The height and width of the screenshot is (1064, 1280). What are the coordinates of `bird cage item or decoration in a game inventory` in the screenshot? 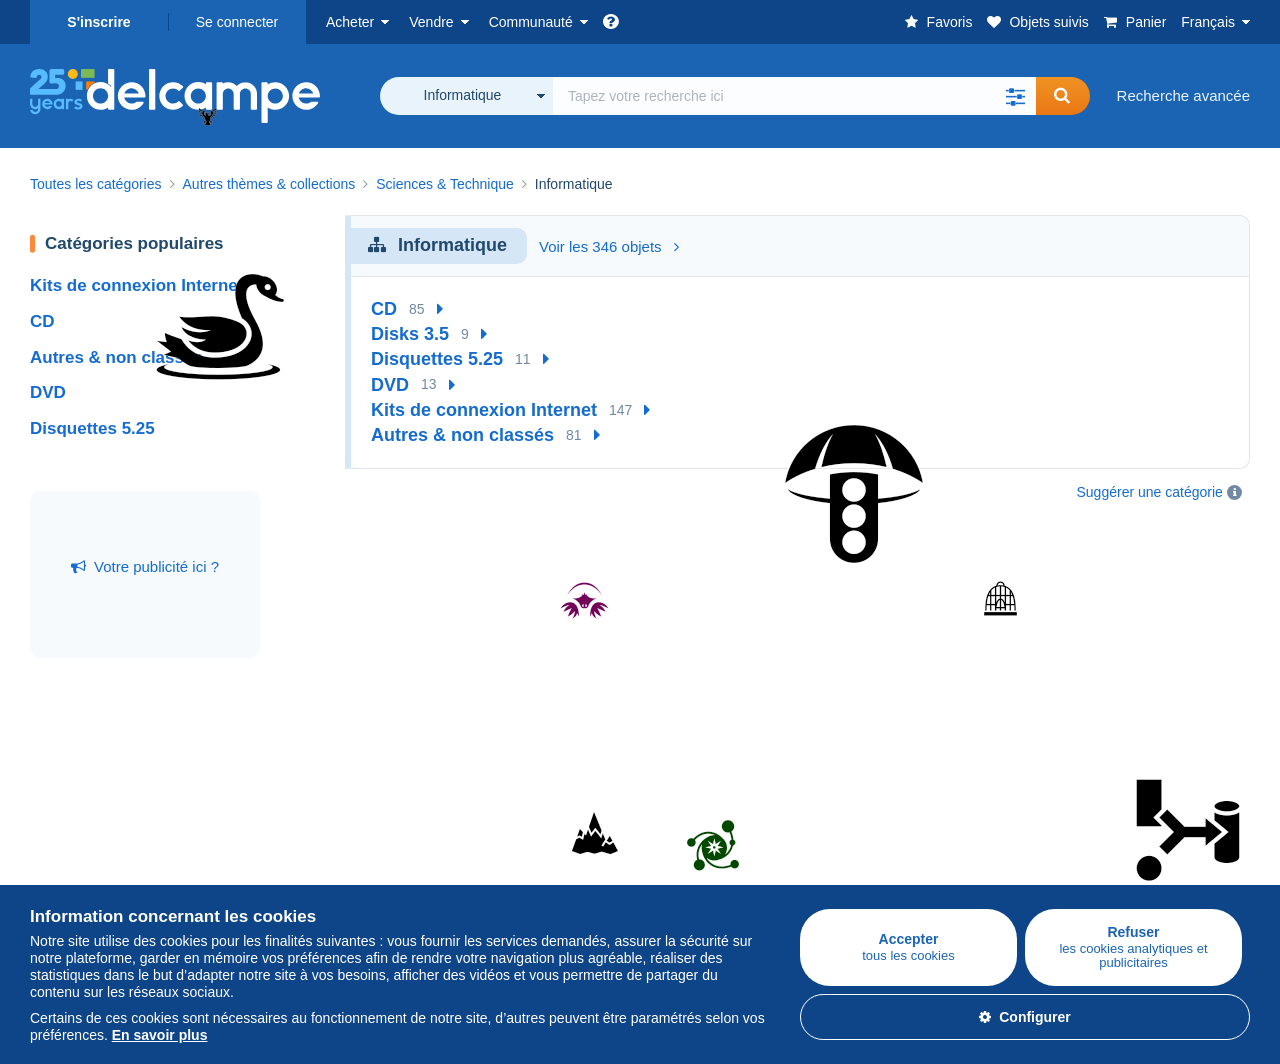 It's located at (1000, 598).